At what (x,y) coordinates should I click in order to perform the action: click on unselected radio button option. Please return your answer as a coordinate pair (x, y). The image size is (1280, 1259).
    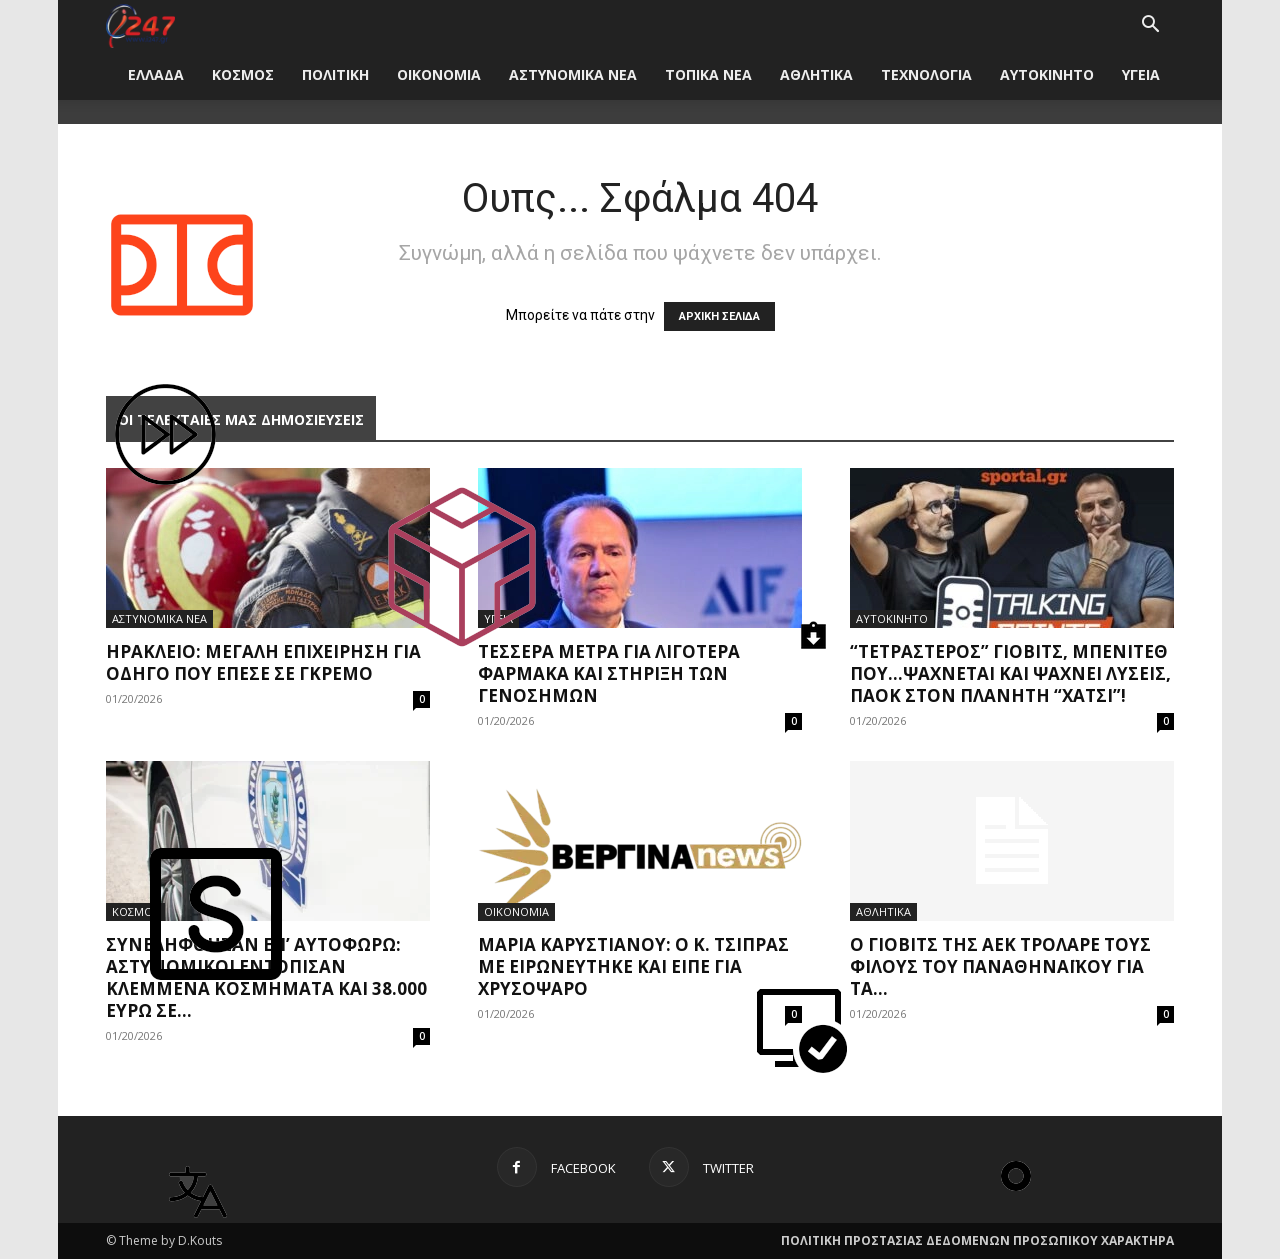
    Looking at the image, I should click on (1016, 1176).